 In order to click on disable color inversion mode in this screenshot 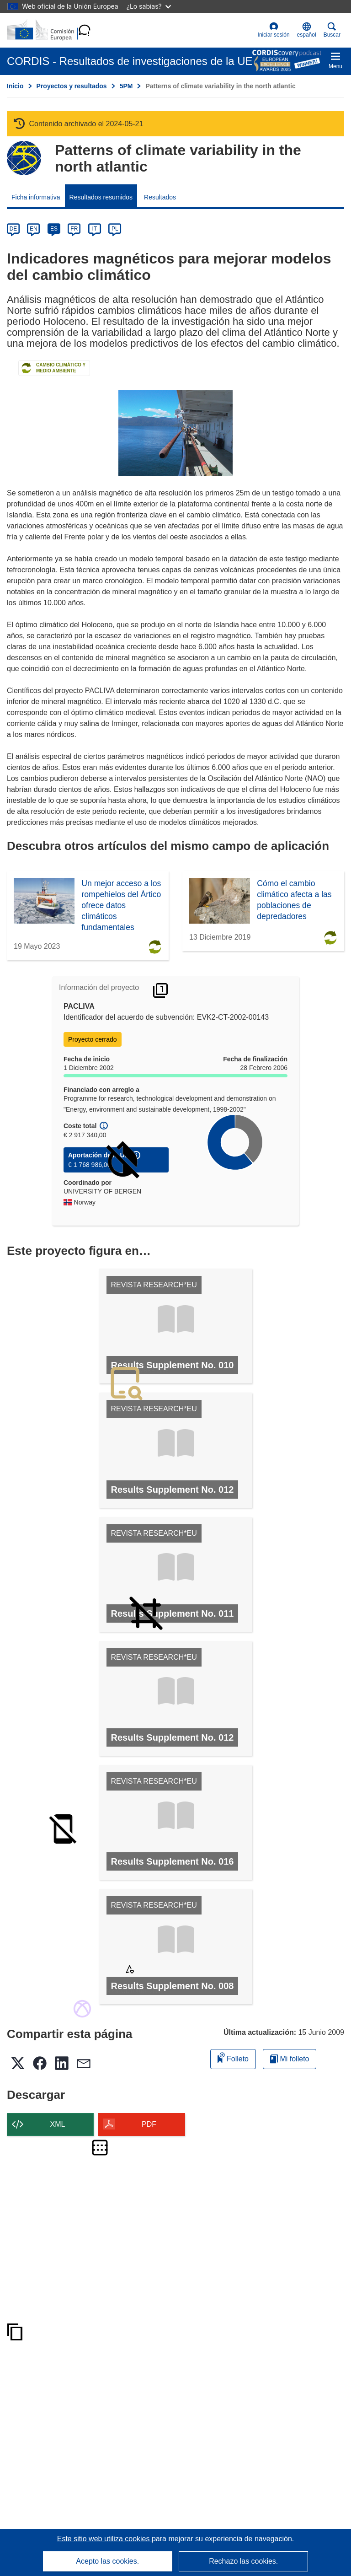, I will do `click(122, 1159)`.